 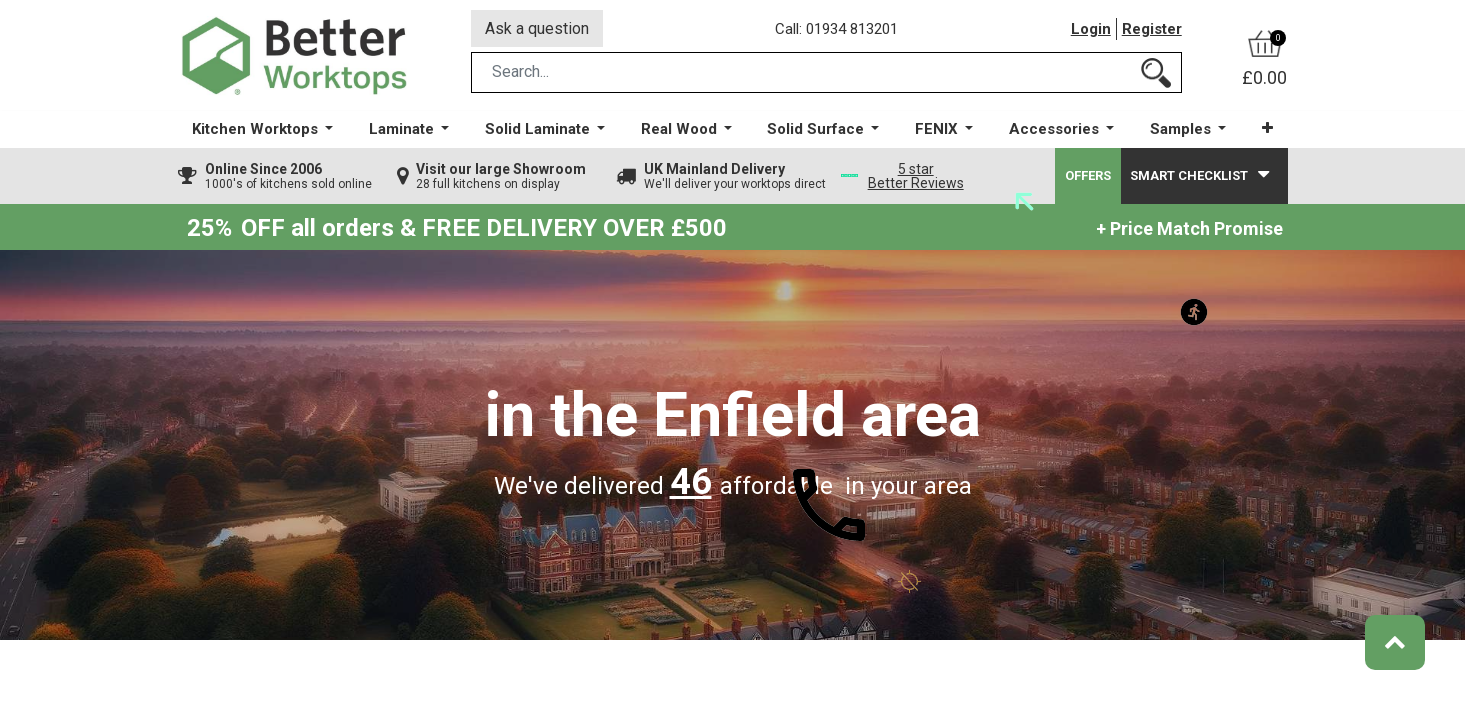 What do you see at coordinates (1194, 312) in the screenshot?
I see `access running or fitness tracking features` at bounding box center [1194, 312].